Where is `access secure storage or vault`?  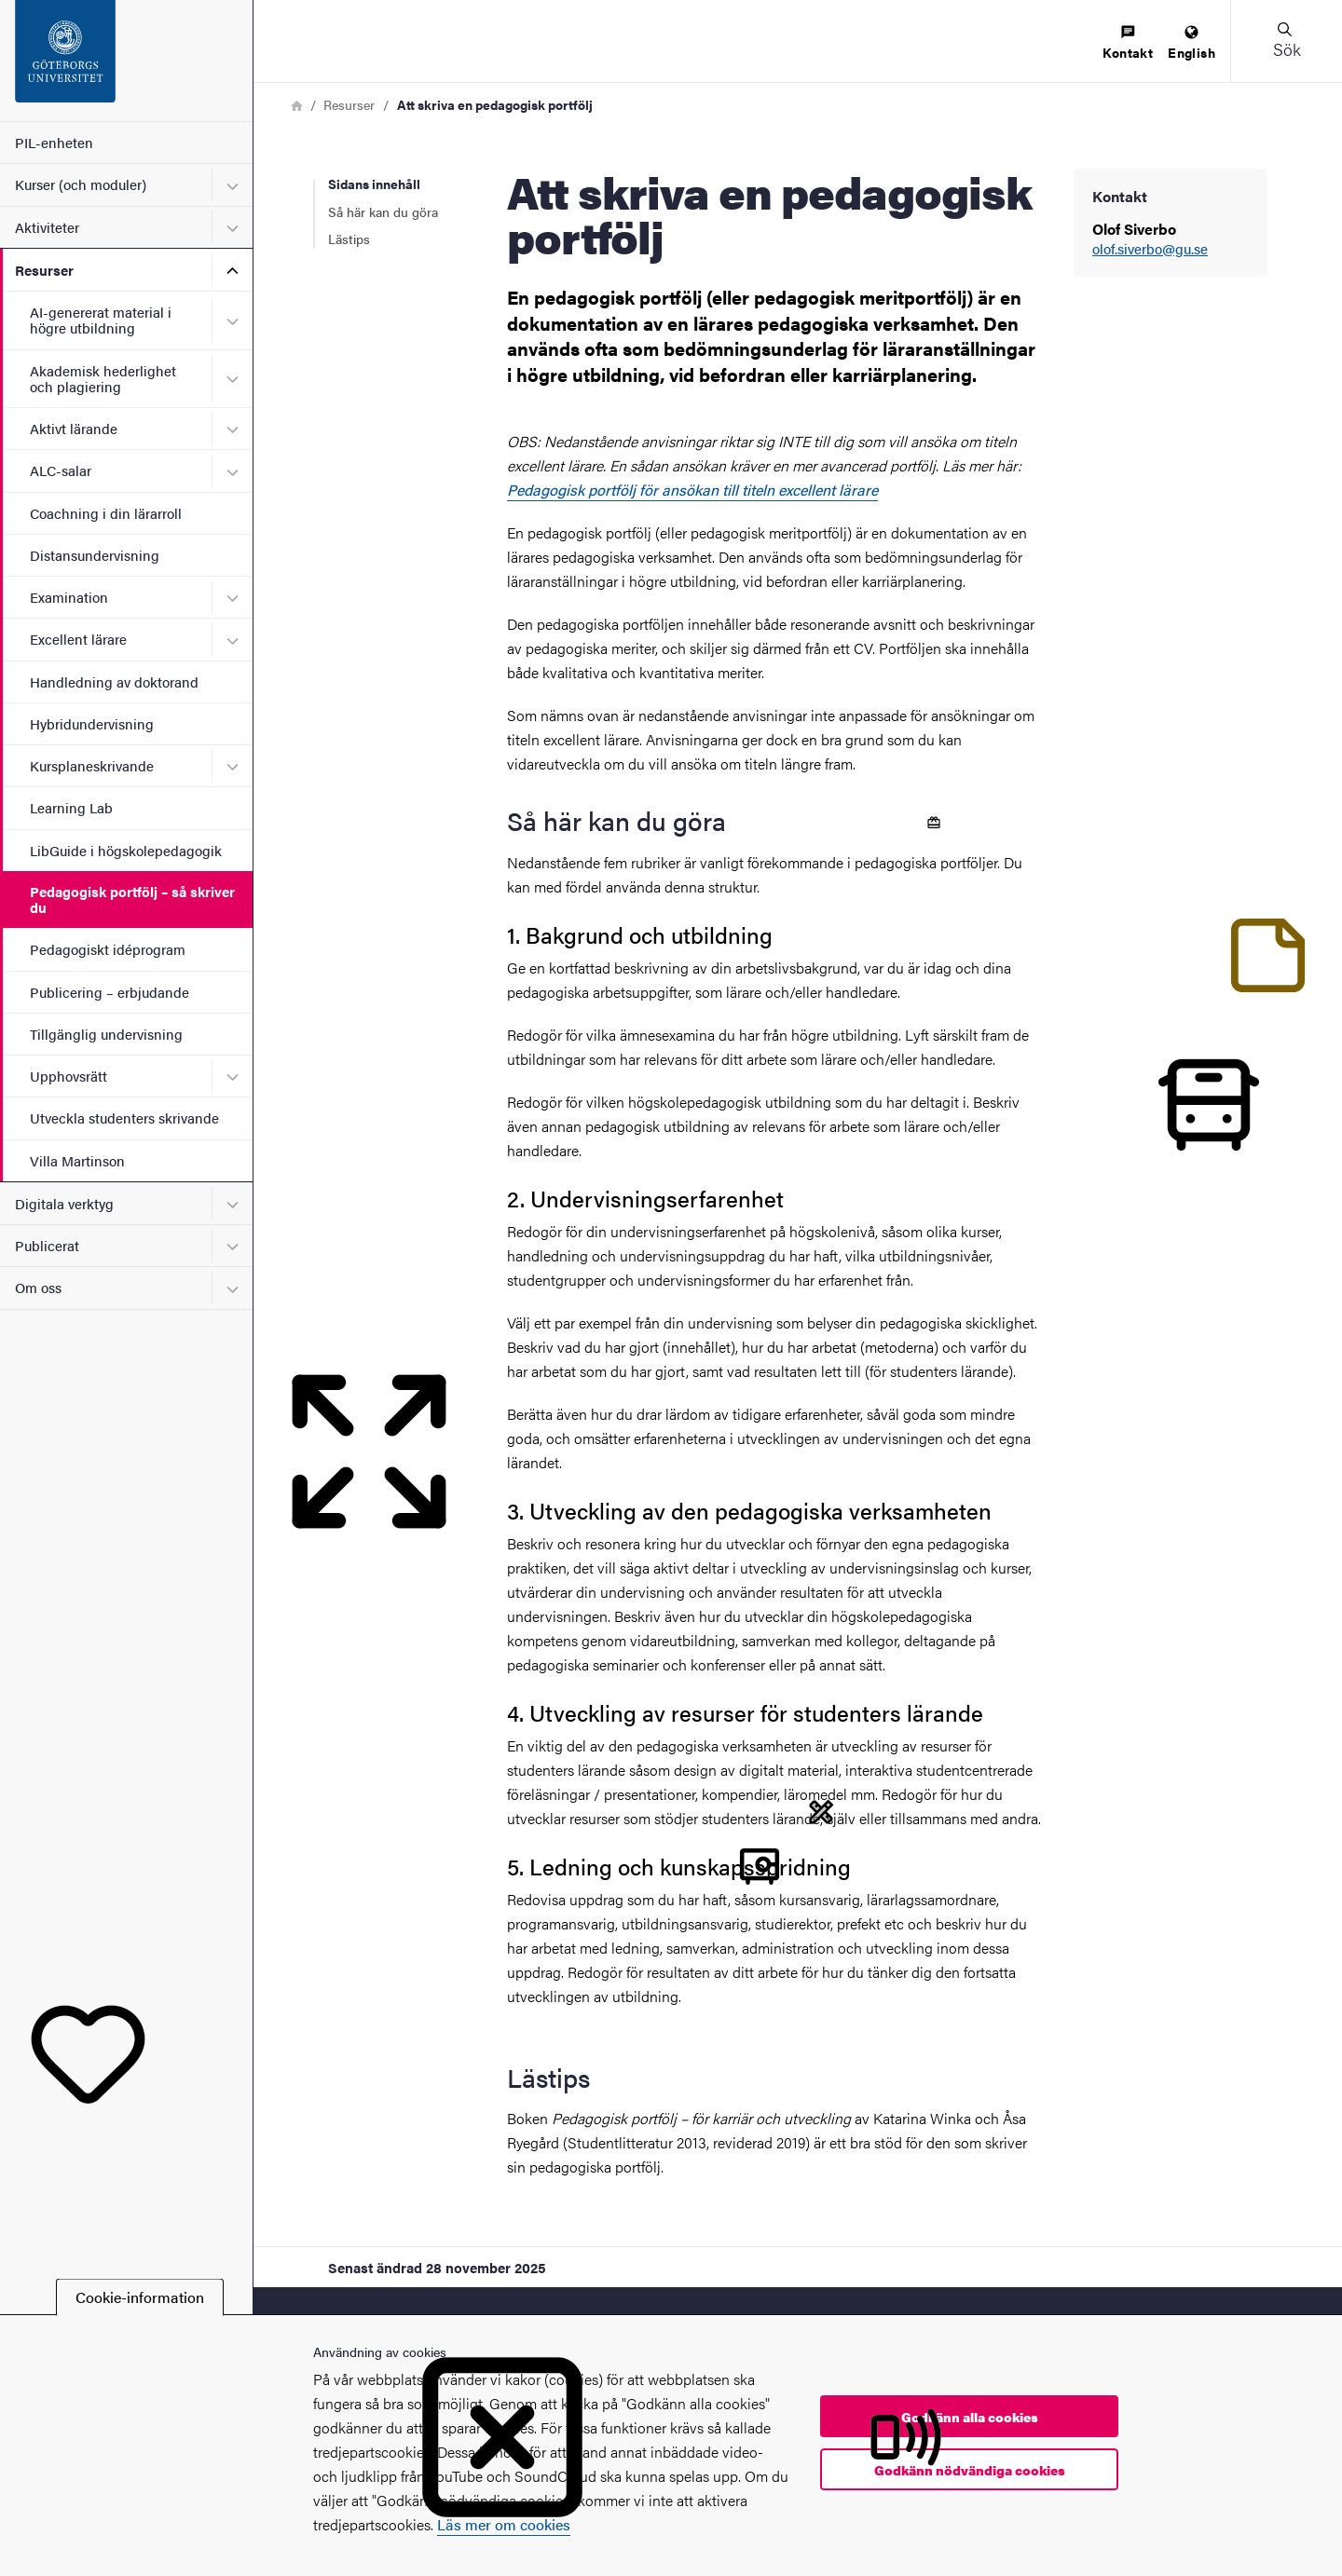
access secure storage or vault is located at coordinates (760, 1865).